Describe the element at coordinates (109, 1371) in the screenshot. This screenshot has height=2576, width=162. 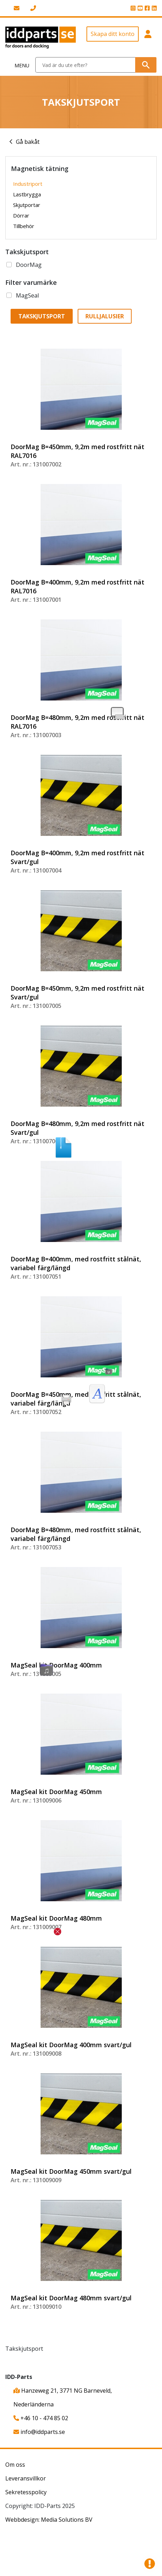
I see `open your Dropbox synced folder` at that location.